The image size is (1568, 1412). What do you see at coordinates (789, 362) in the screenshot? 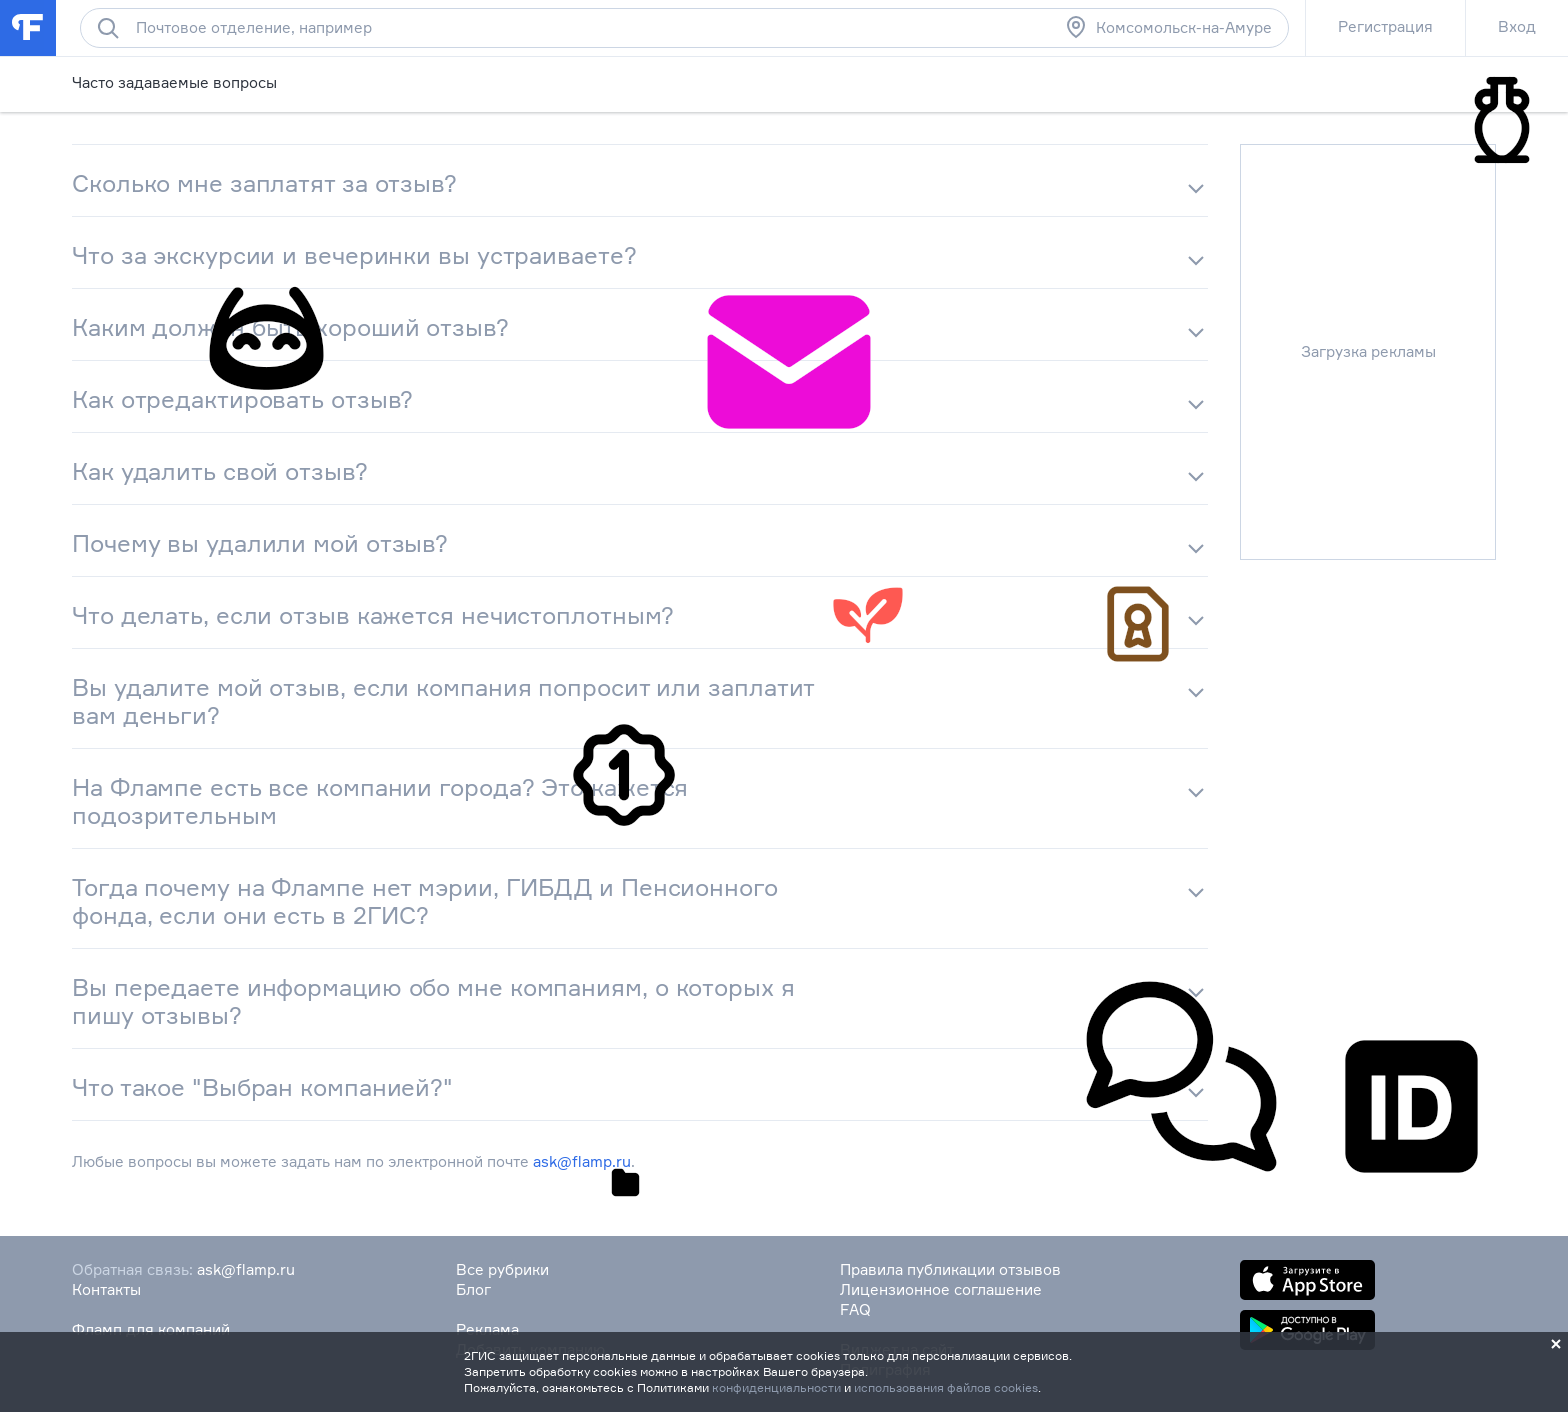
I see `open your inbox or messages` at bounding box center [789, 362].